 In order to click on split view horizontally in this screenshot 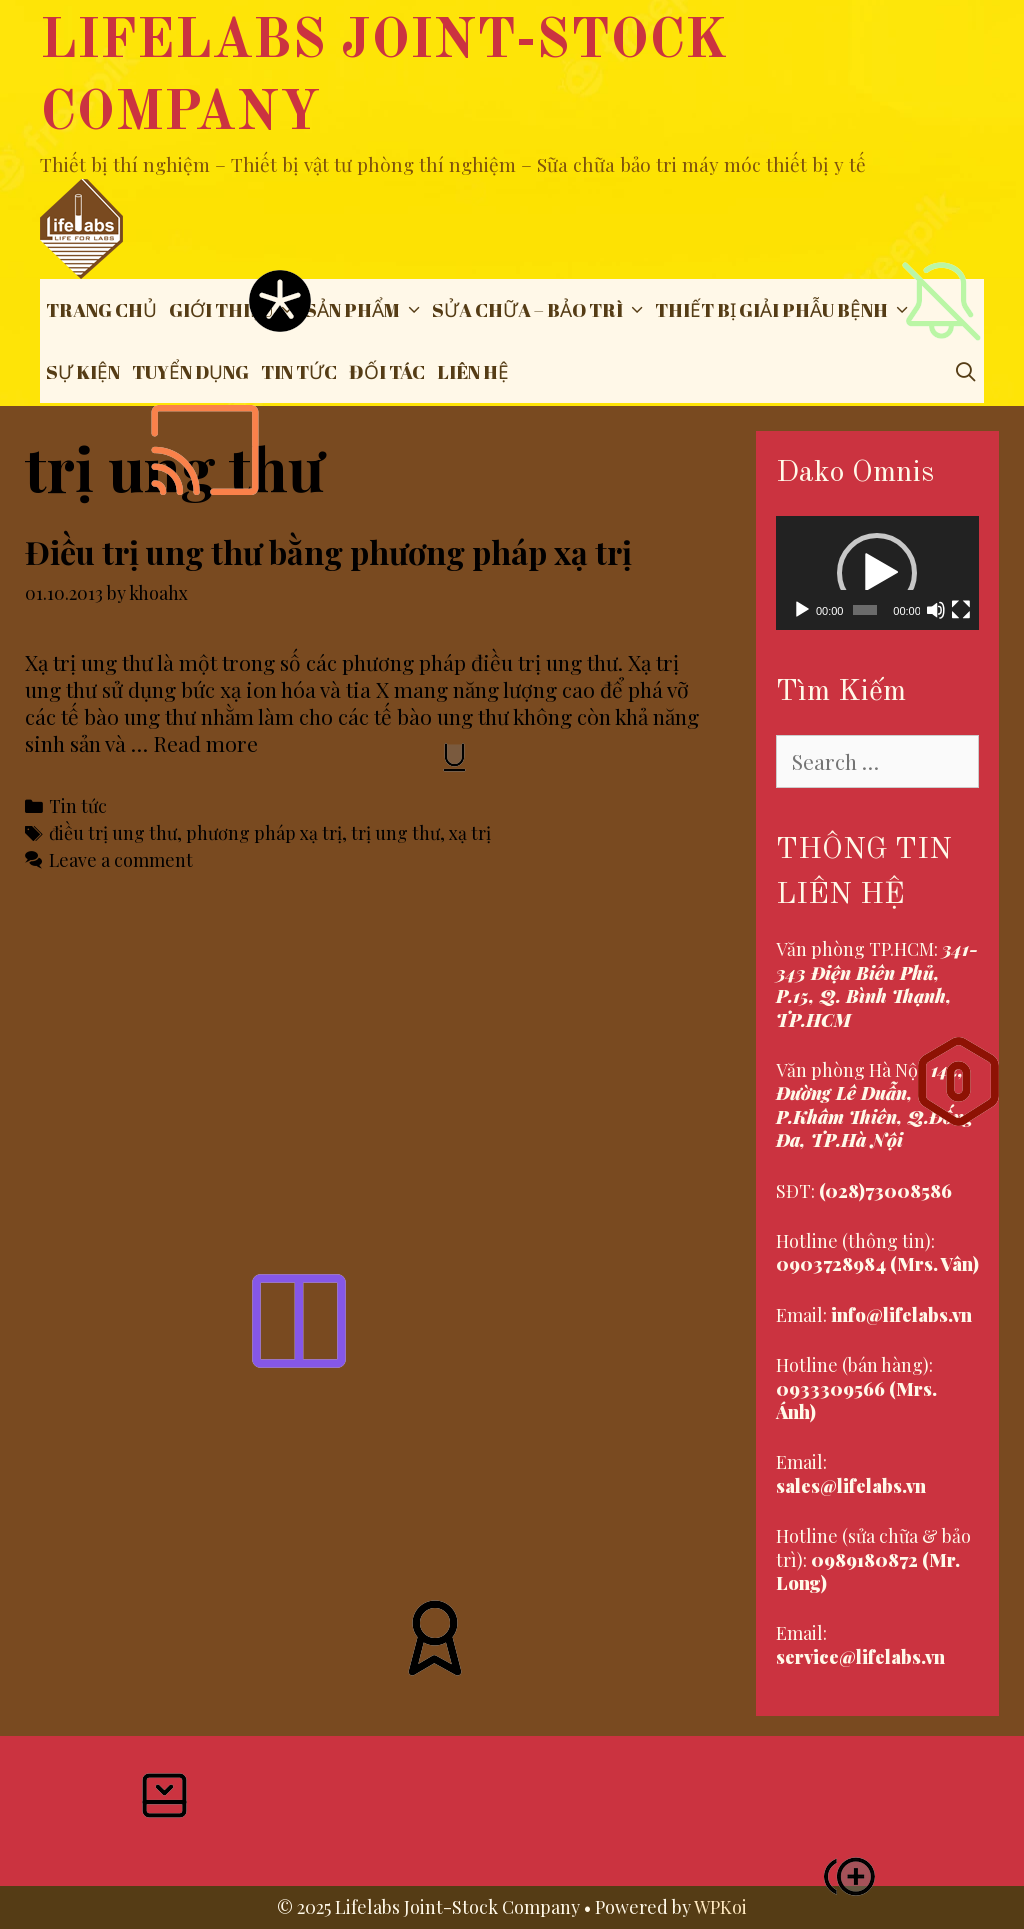, I will do `click(299, 1321)`.